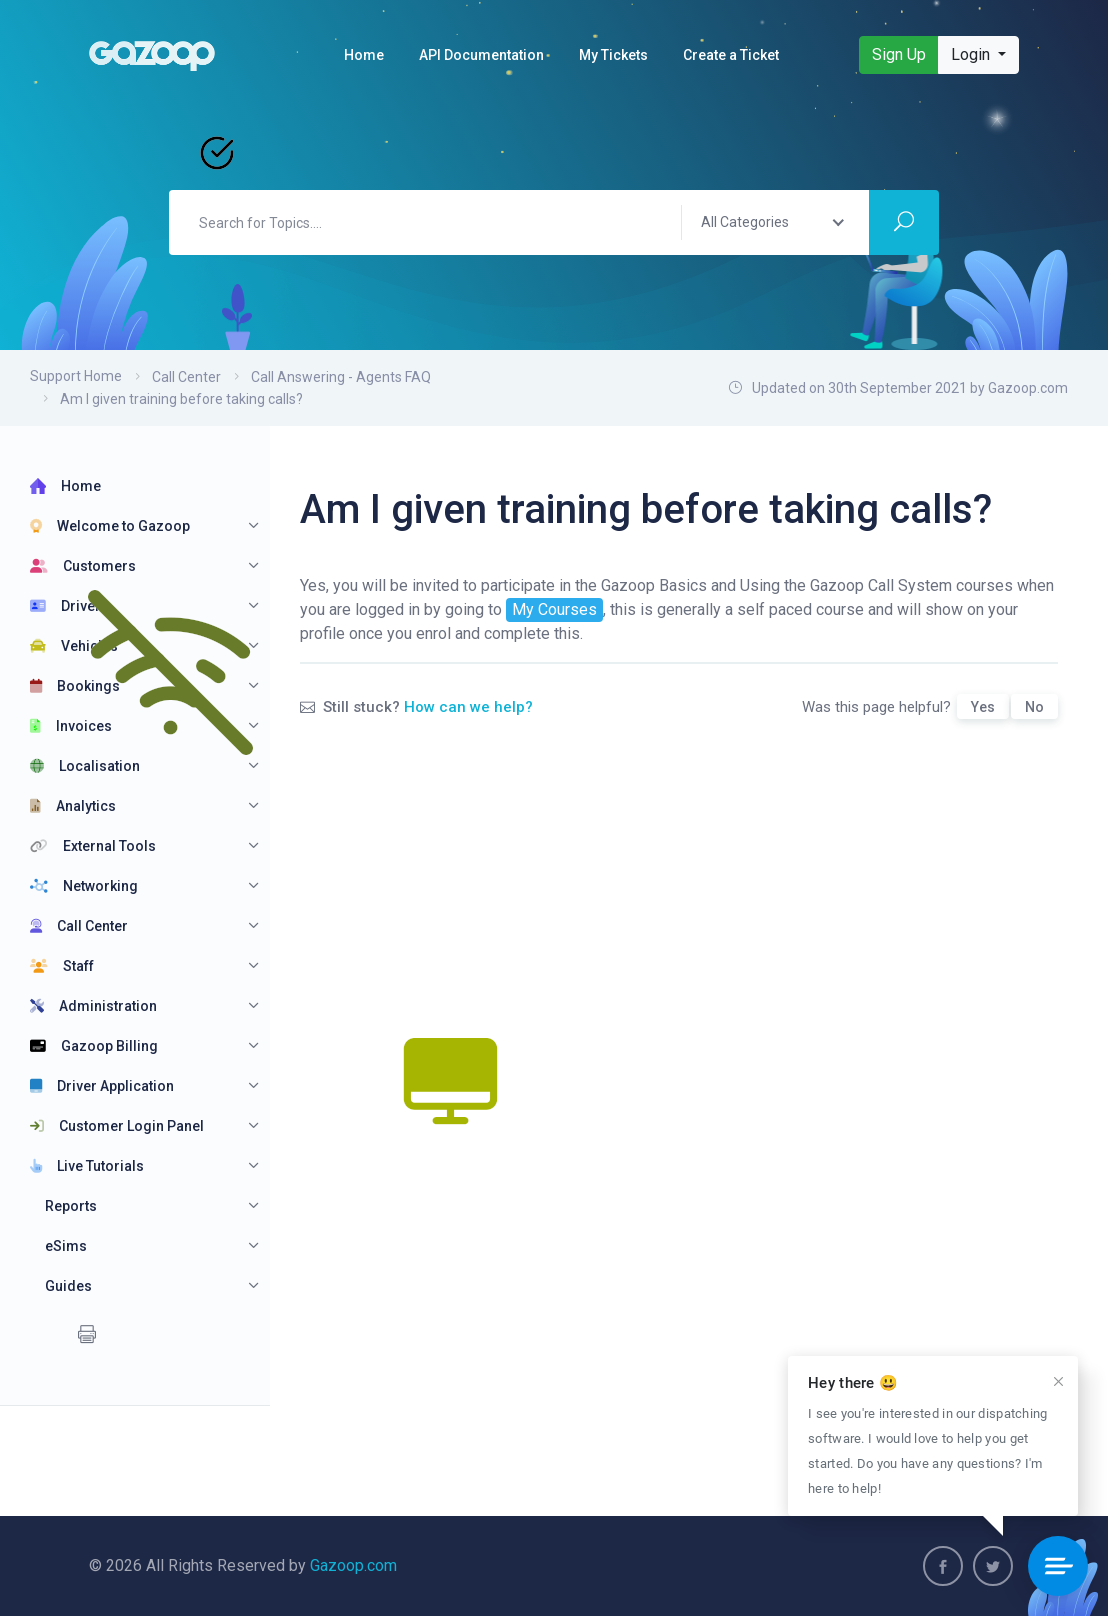  Describe the element at coordinates (450, 1077) in the screenshot. I see `switch to desktop view` at that location.